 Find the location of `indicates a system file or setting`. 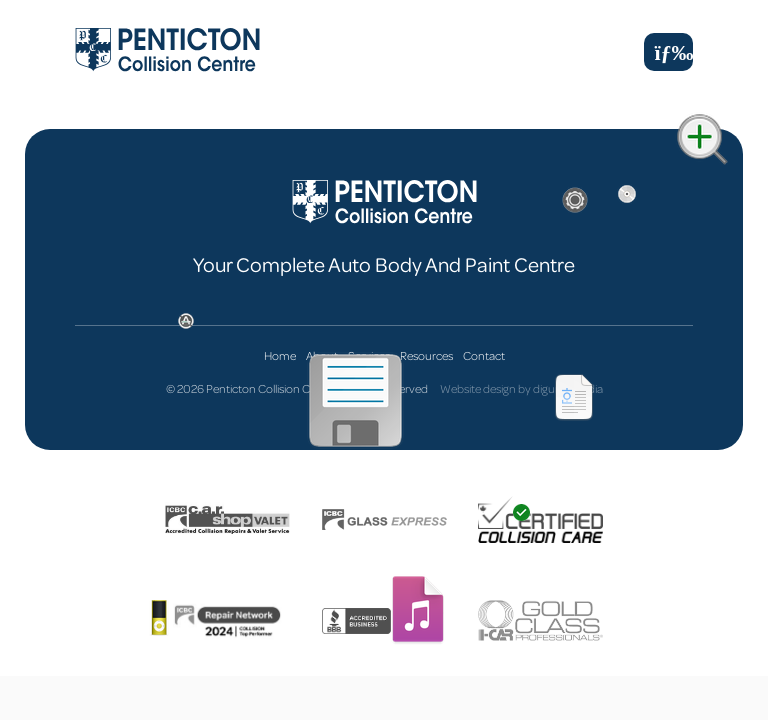

indicates a system file or setting is located at coordinates (575, 200).